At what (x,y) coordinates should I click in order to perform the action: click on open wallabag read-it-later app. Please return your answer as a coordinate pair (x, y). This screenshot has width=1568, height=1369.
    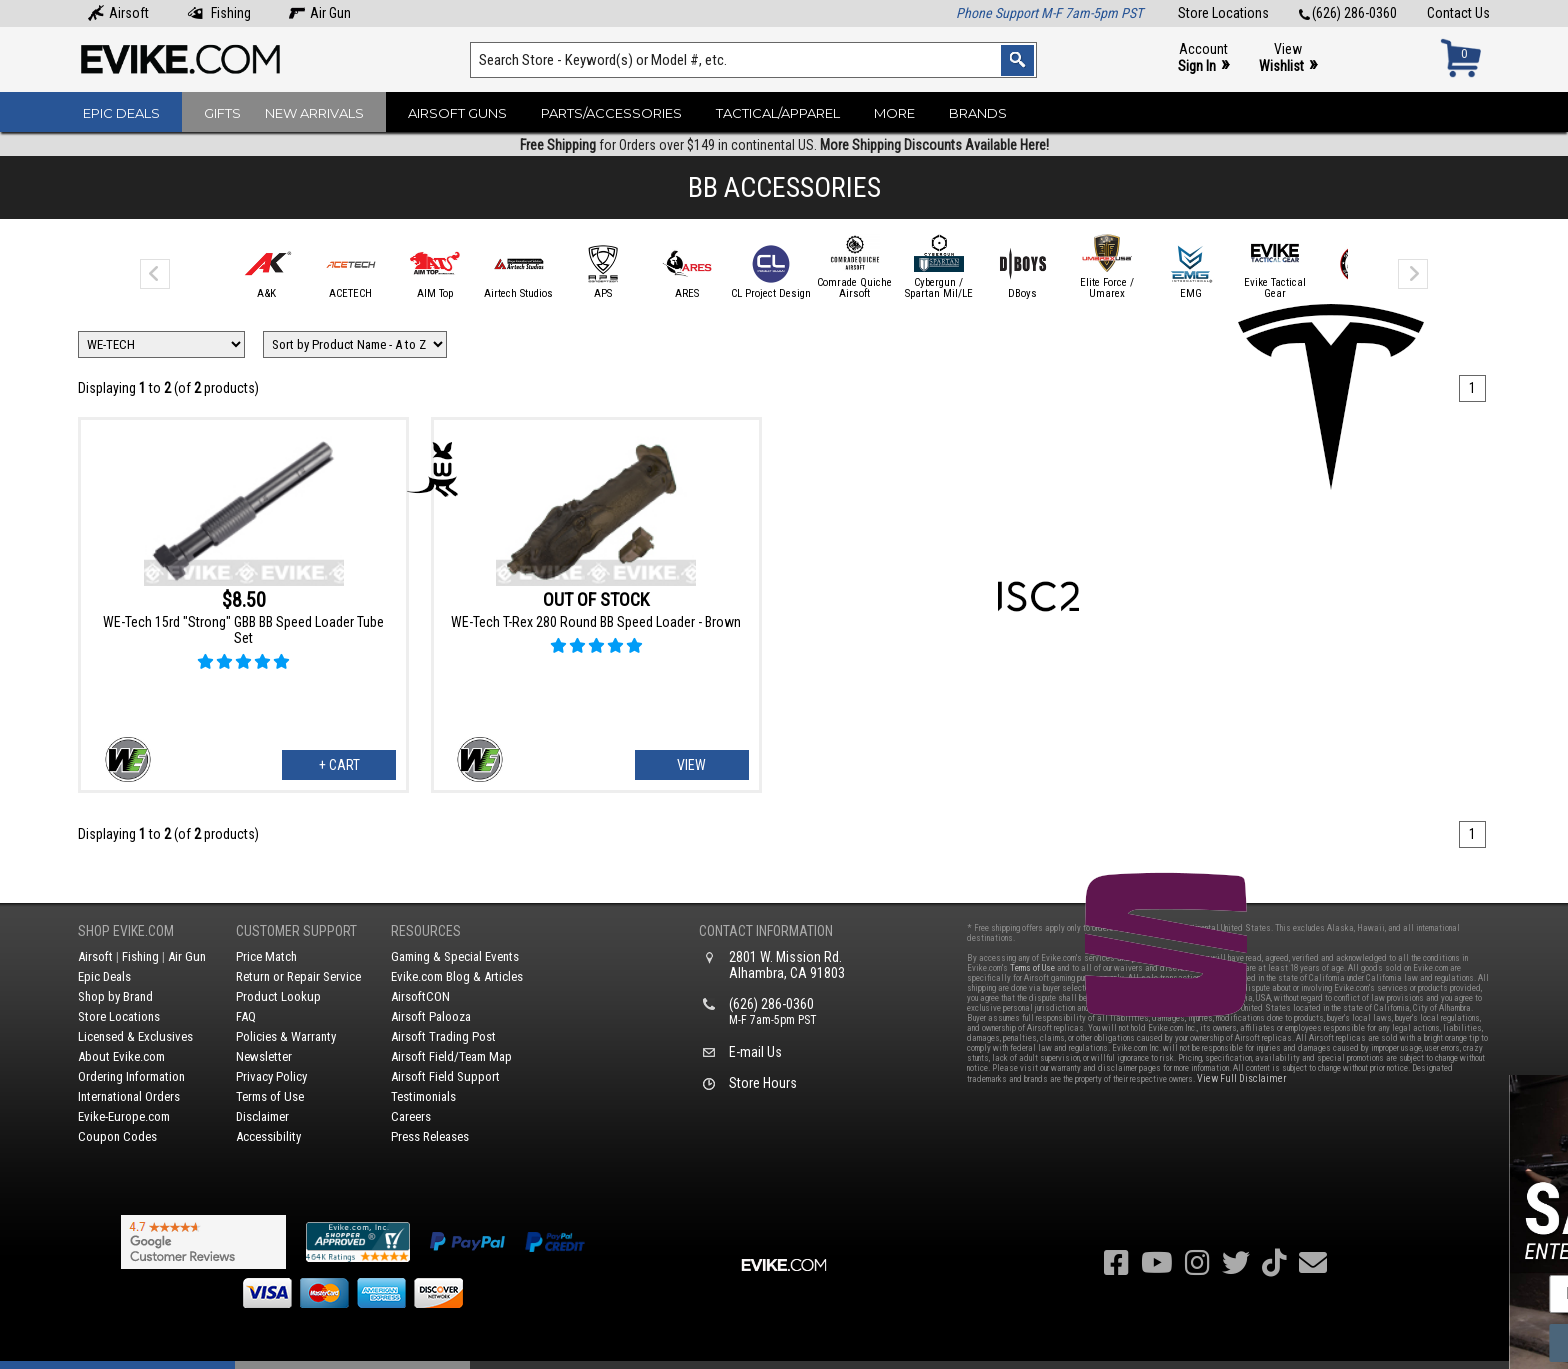
    Looking at the image, I should click on (432, 469).